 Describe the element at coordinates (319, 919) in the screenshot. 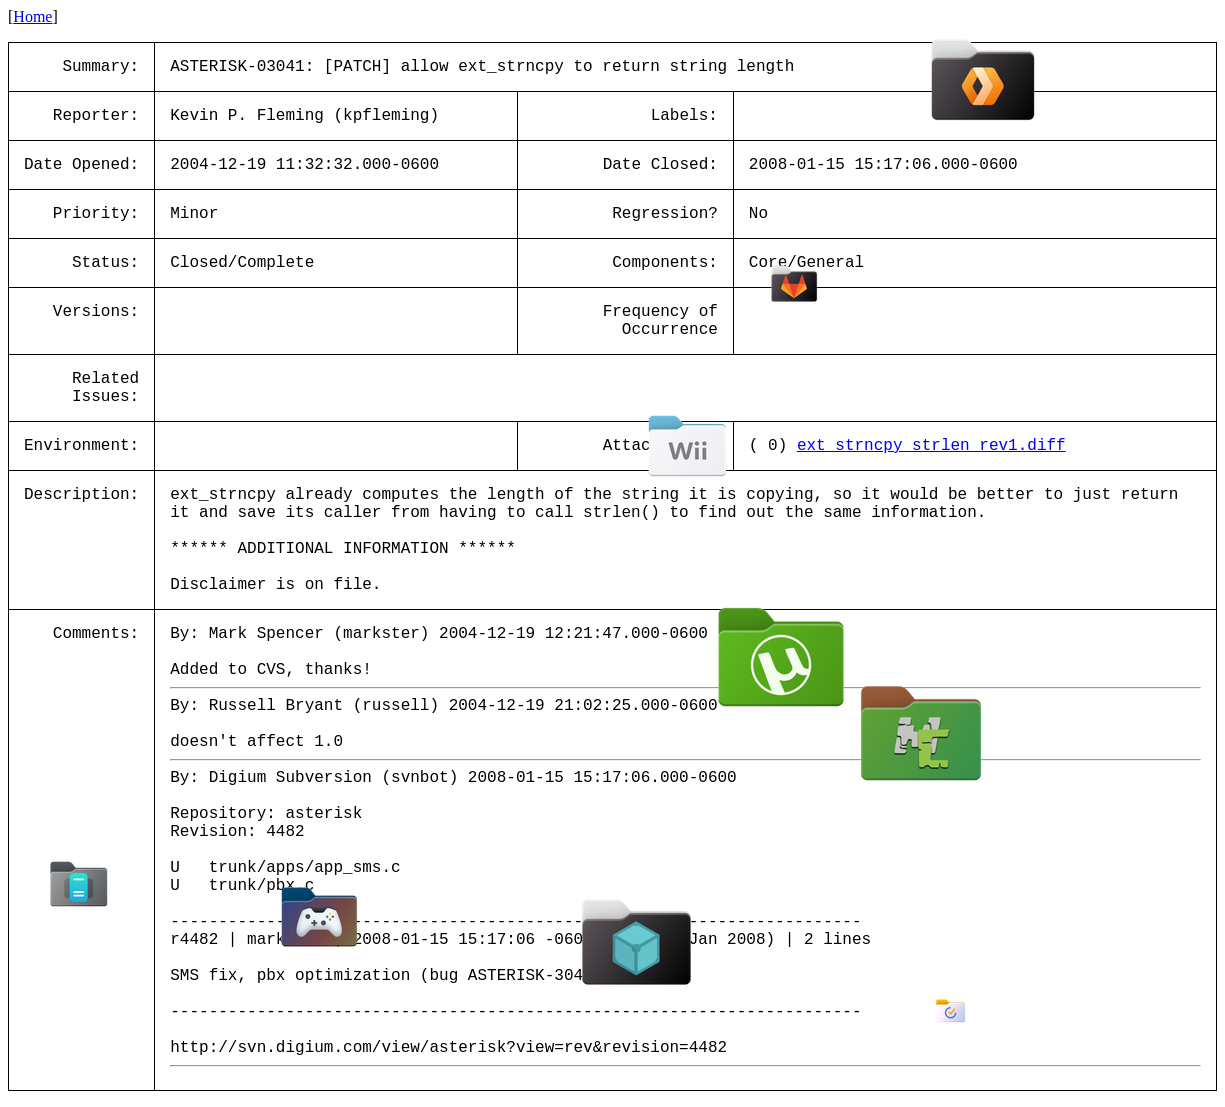

I see `open microsoft games folder` at that location.